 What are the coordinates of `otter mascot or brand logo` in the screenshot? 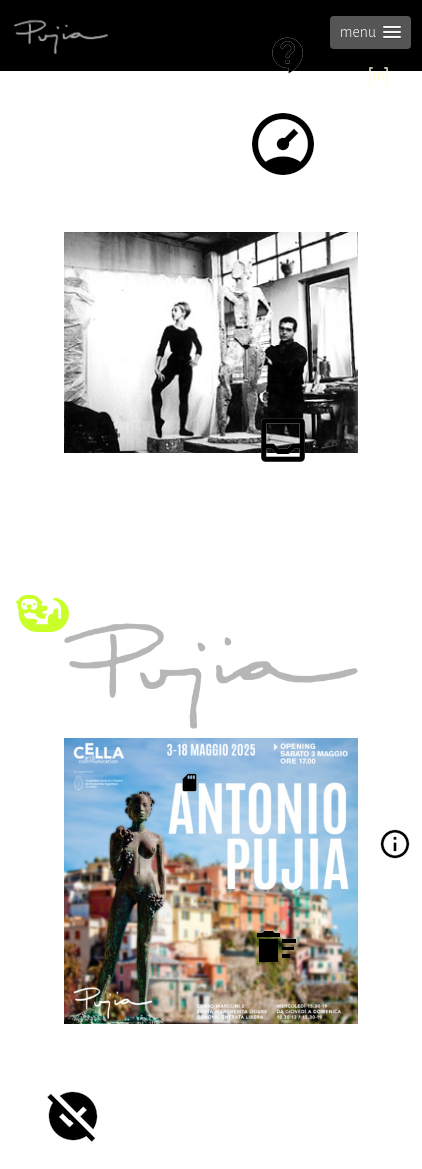 It's located at (42, 613).